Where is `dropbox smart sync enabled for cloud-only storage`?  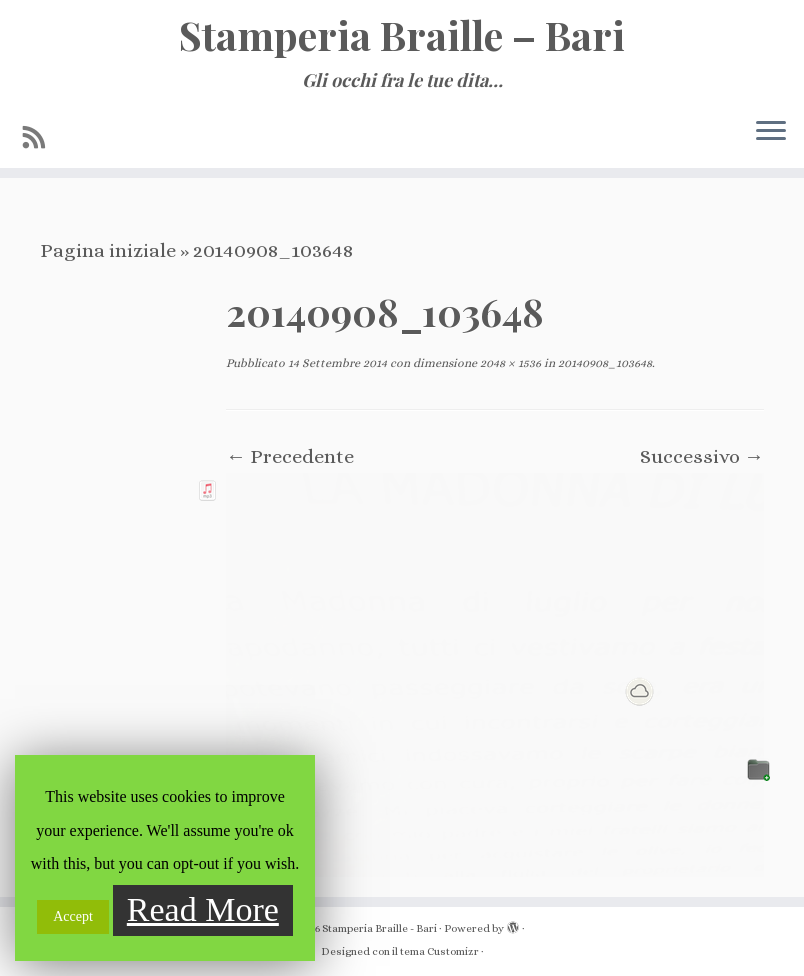 dropbox smart sync enabled for cloud-only storage is located at coordinates (639, 691).